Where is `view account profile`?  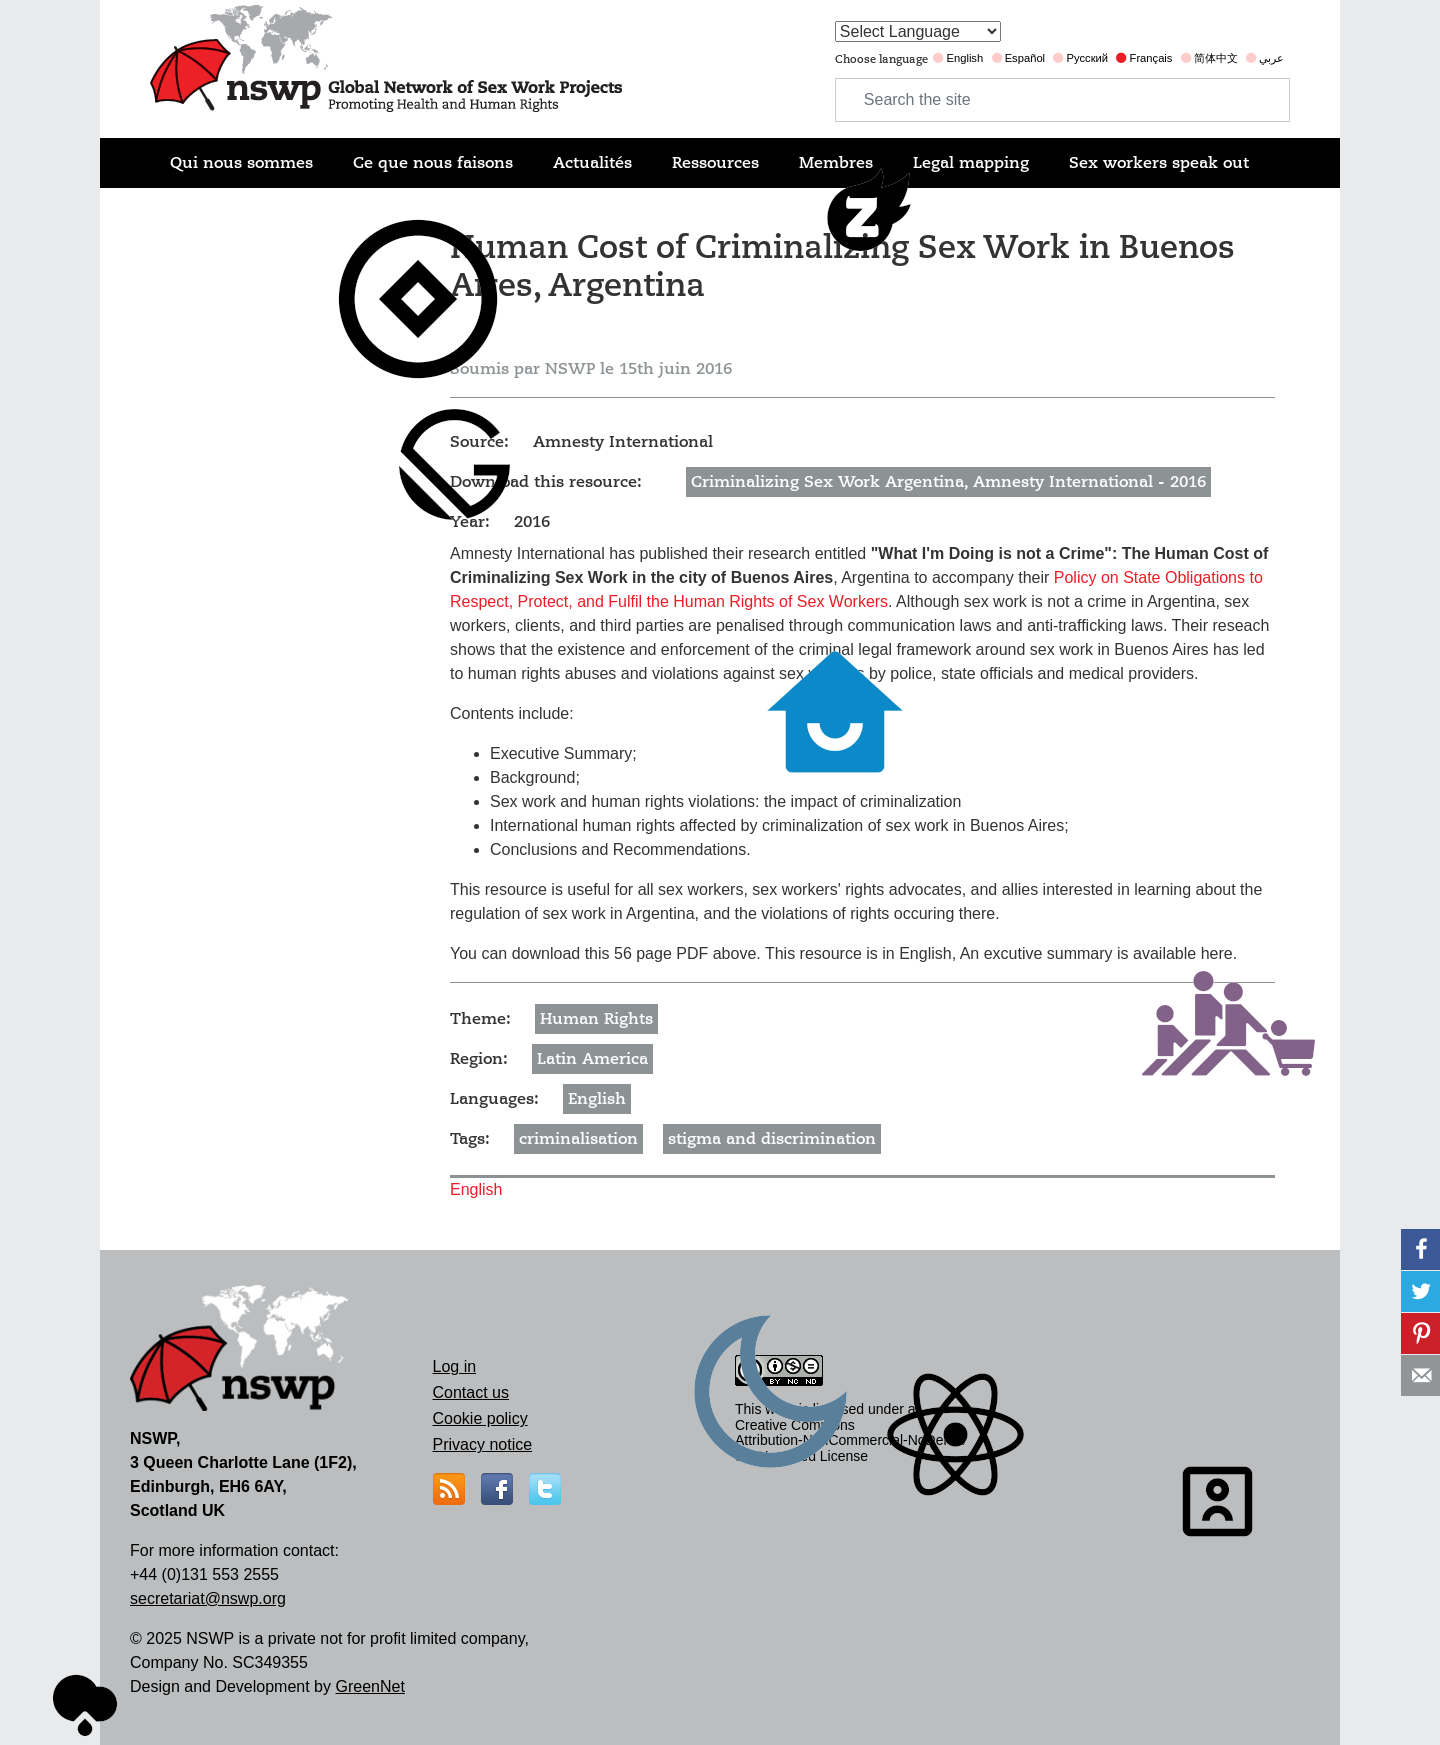 view account profile is located at coordinates (1217, 1501).